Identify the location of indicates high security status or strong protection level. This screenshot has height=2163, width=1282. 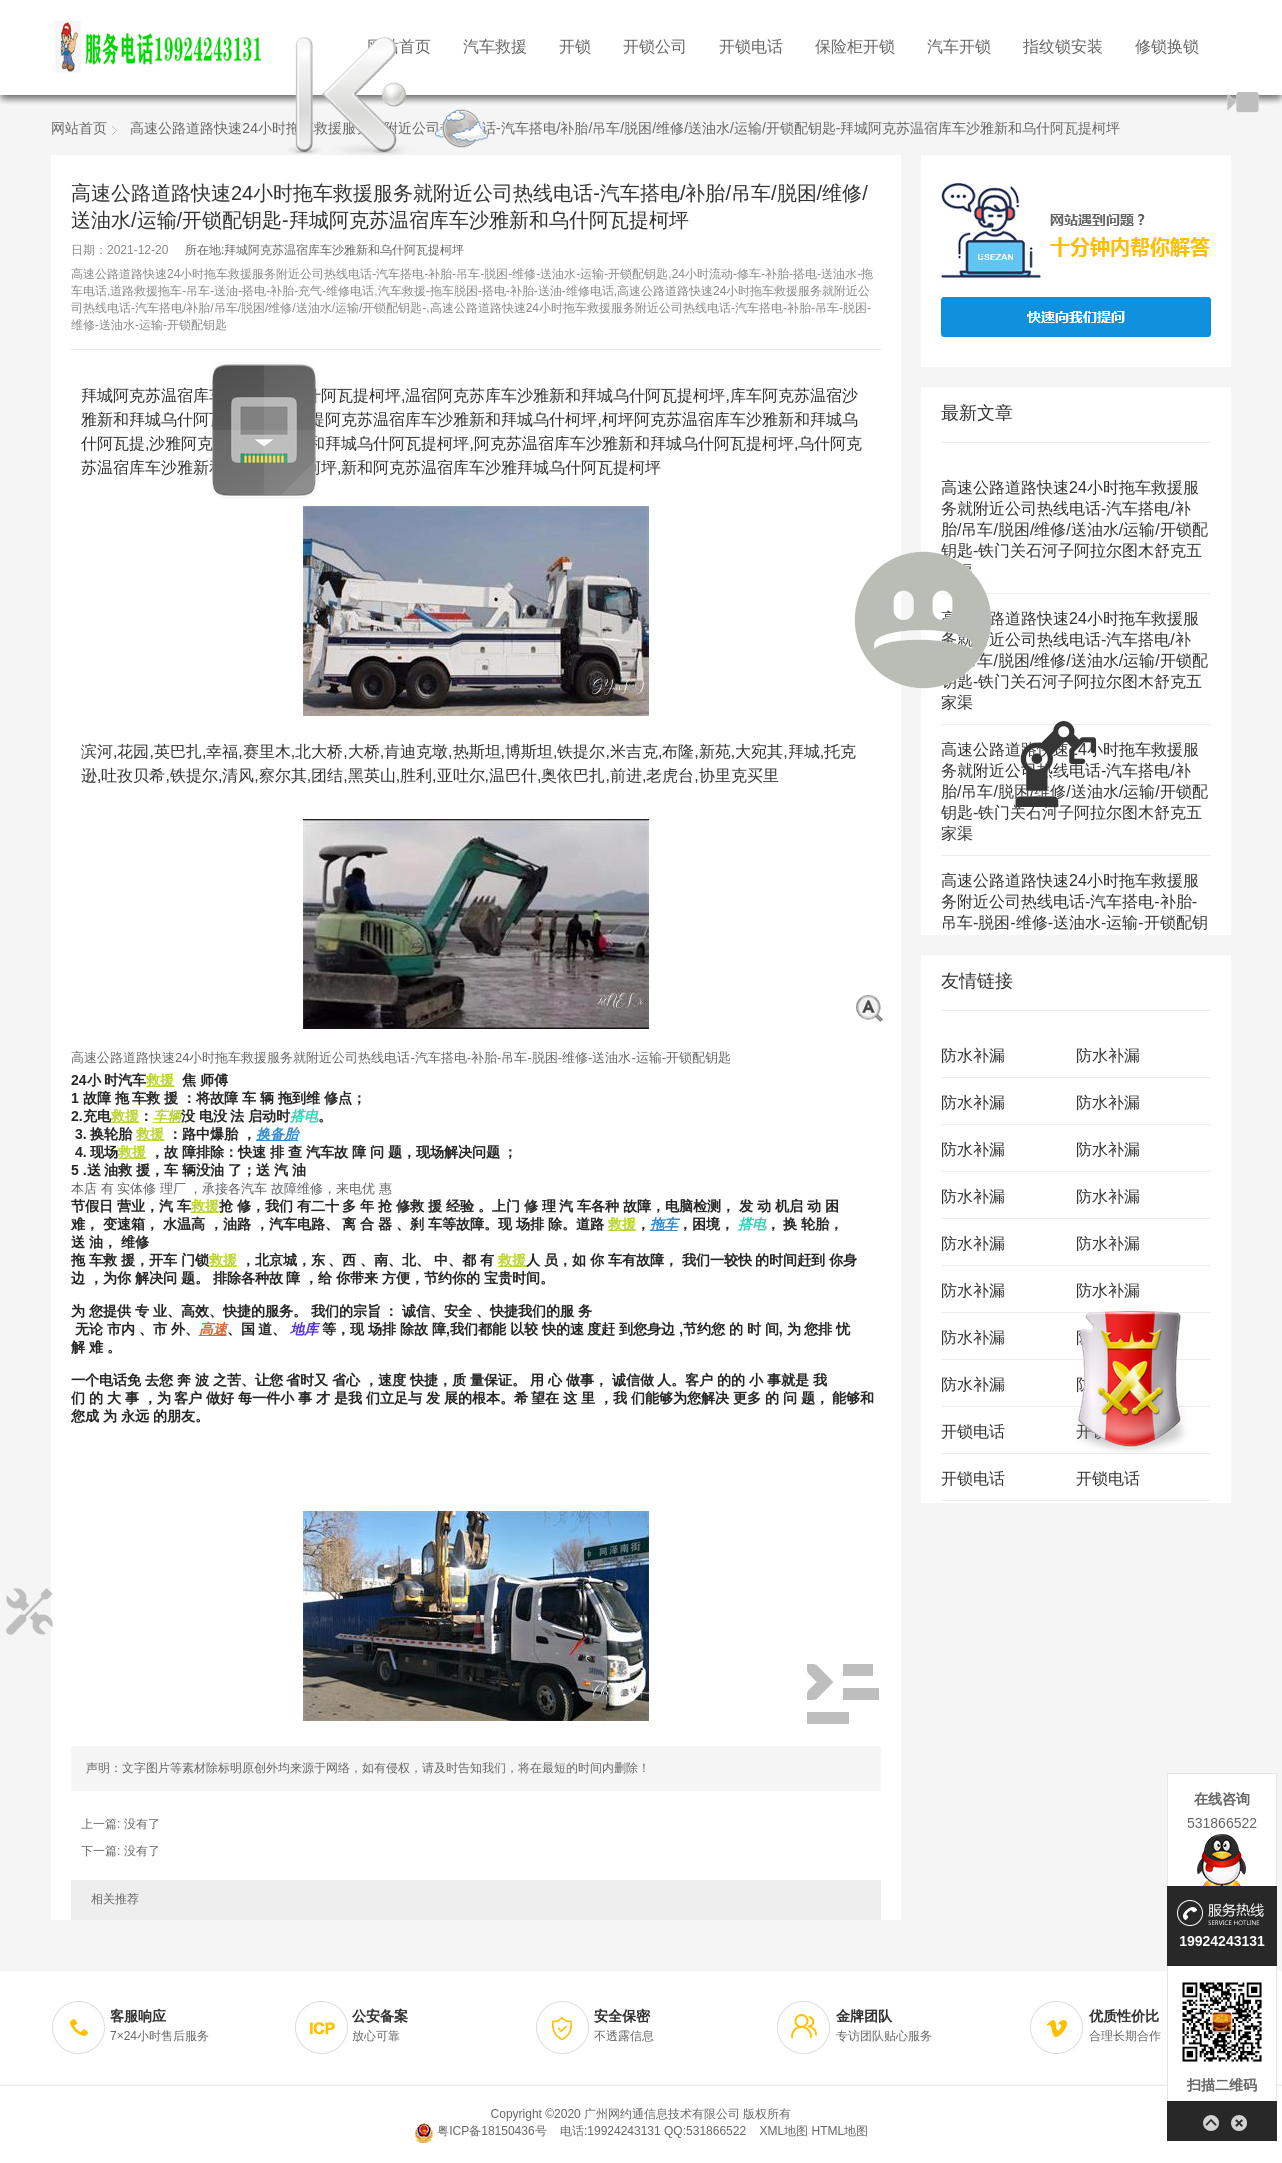
(1130, 1380).